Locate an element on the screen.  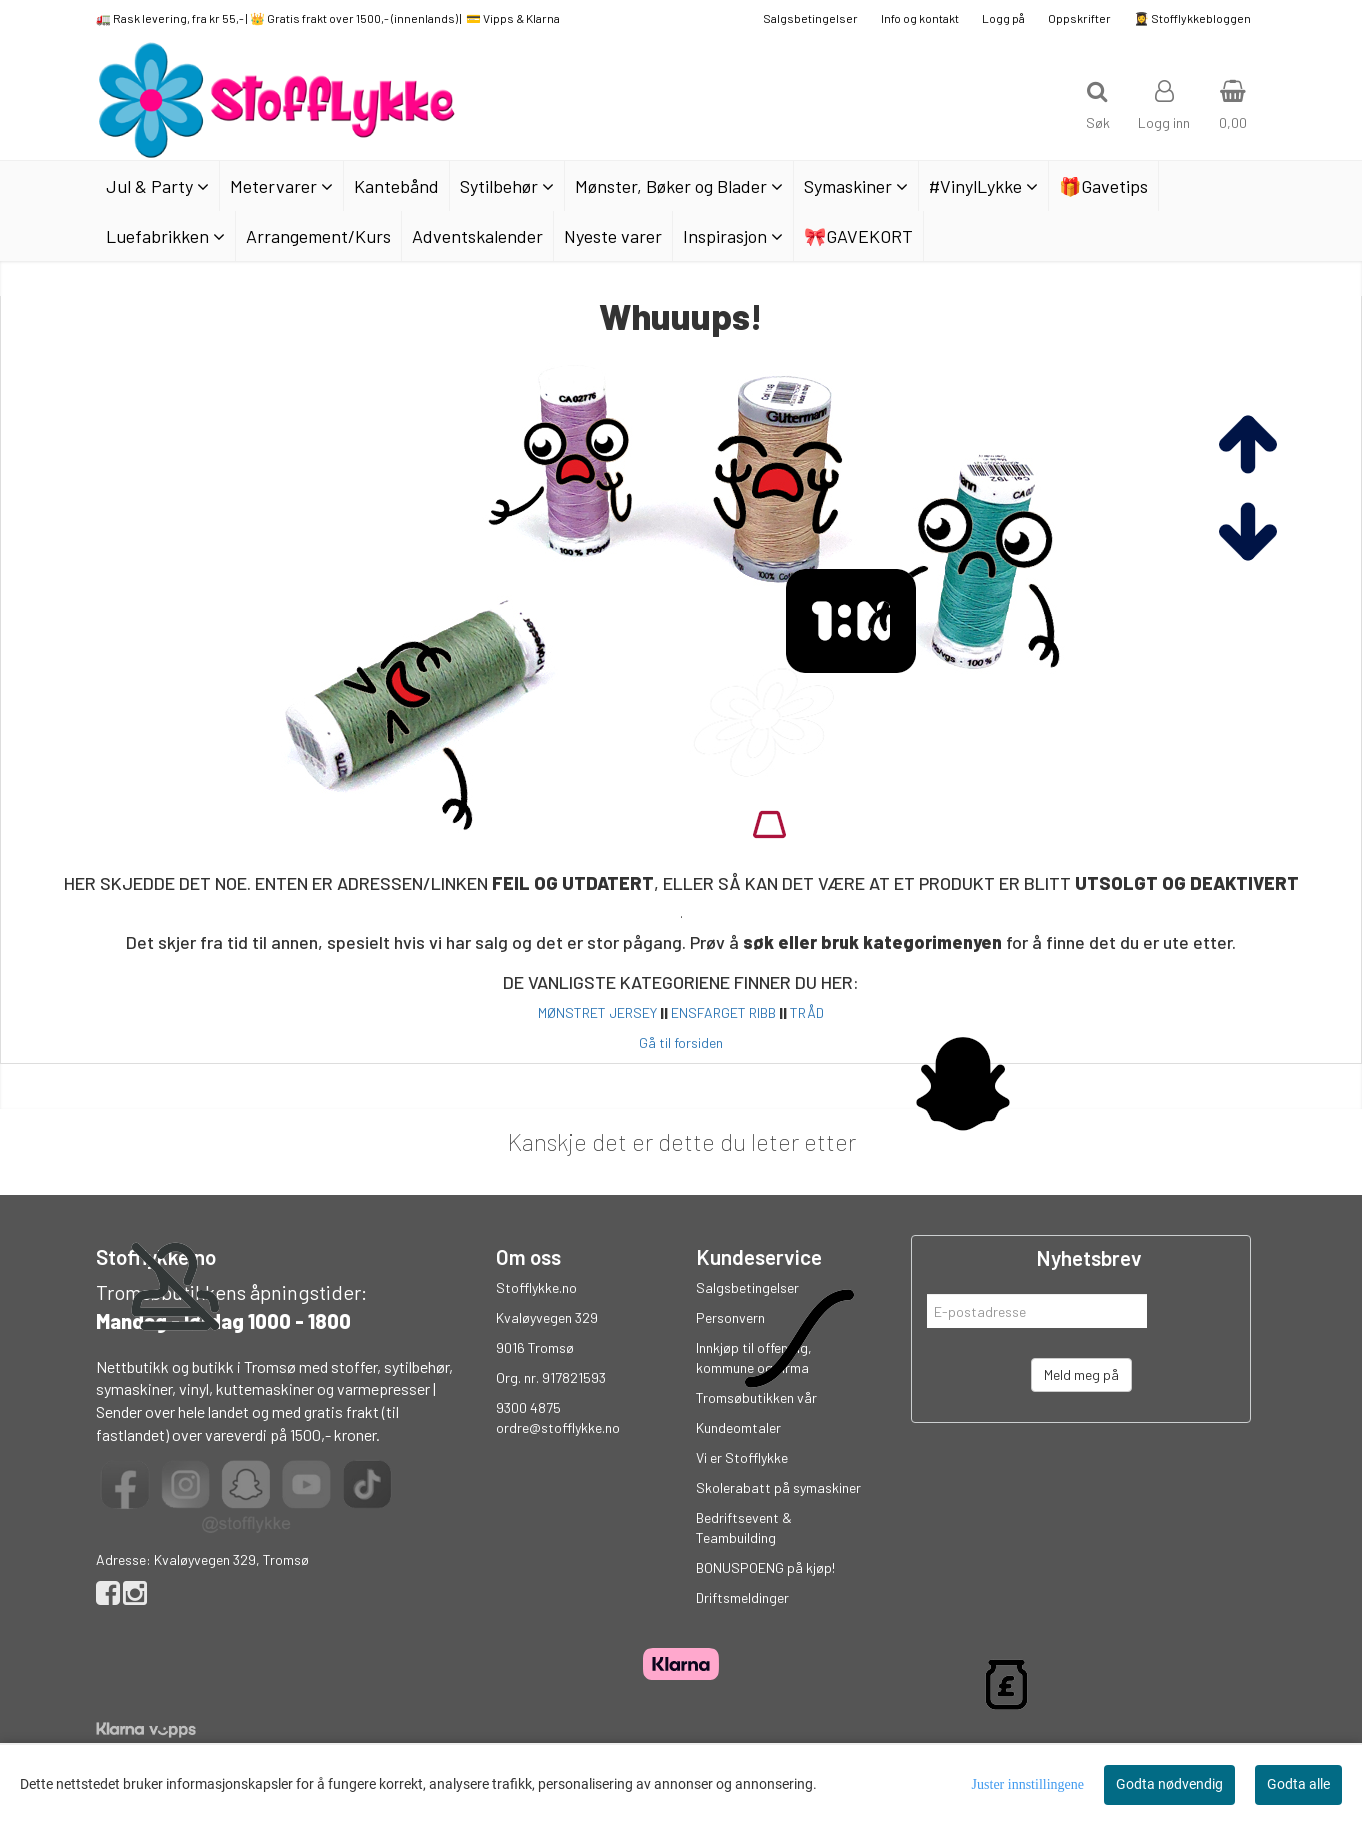
drag to reorder items vertically is located at coordinates (1248, 488).